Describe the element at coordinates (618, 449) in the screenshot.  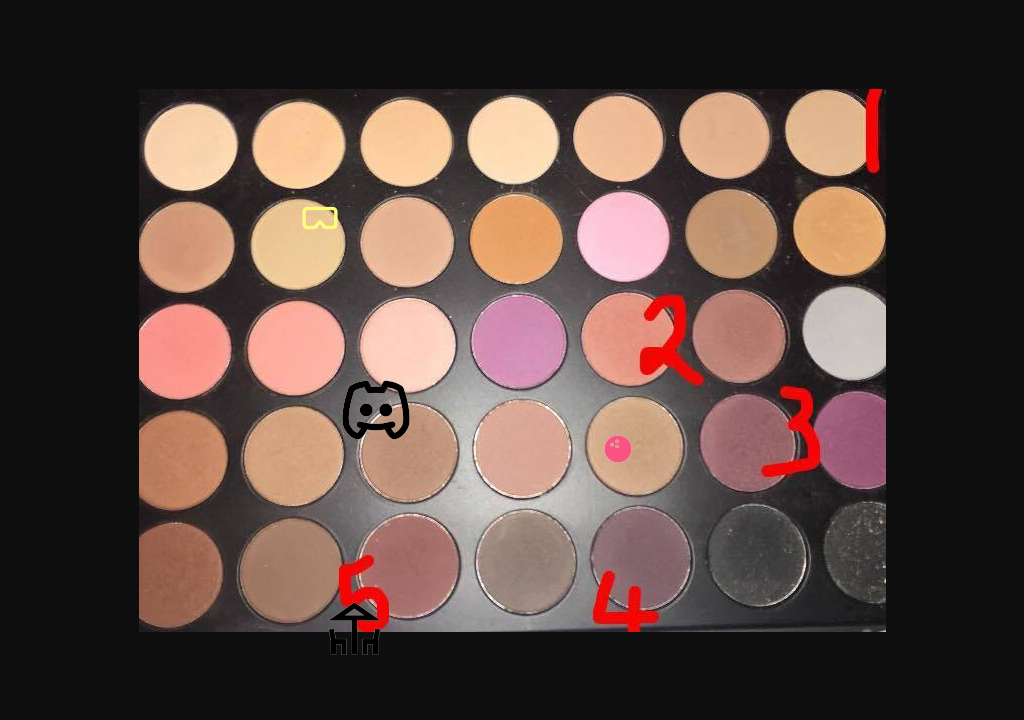
I see `access bowling or sports games` at that location.